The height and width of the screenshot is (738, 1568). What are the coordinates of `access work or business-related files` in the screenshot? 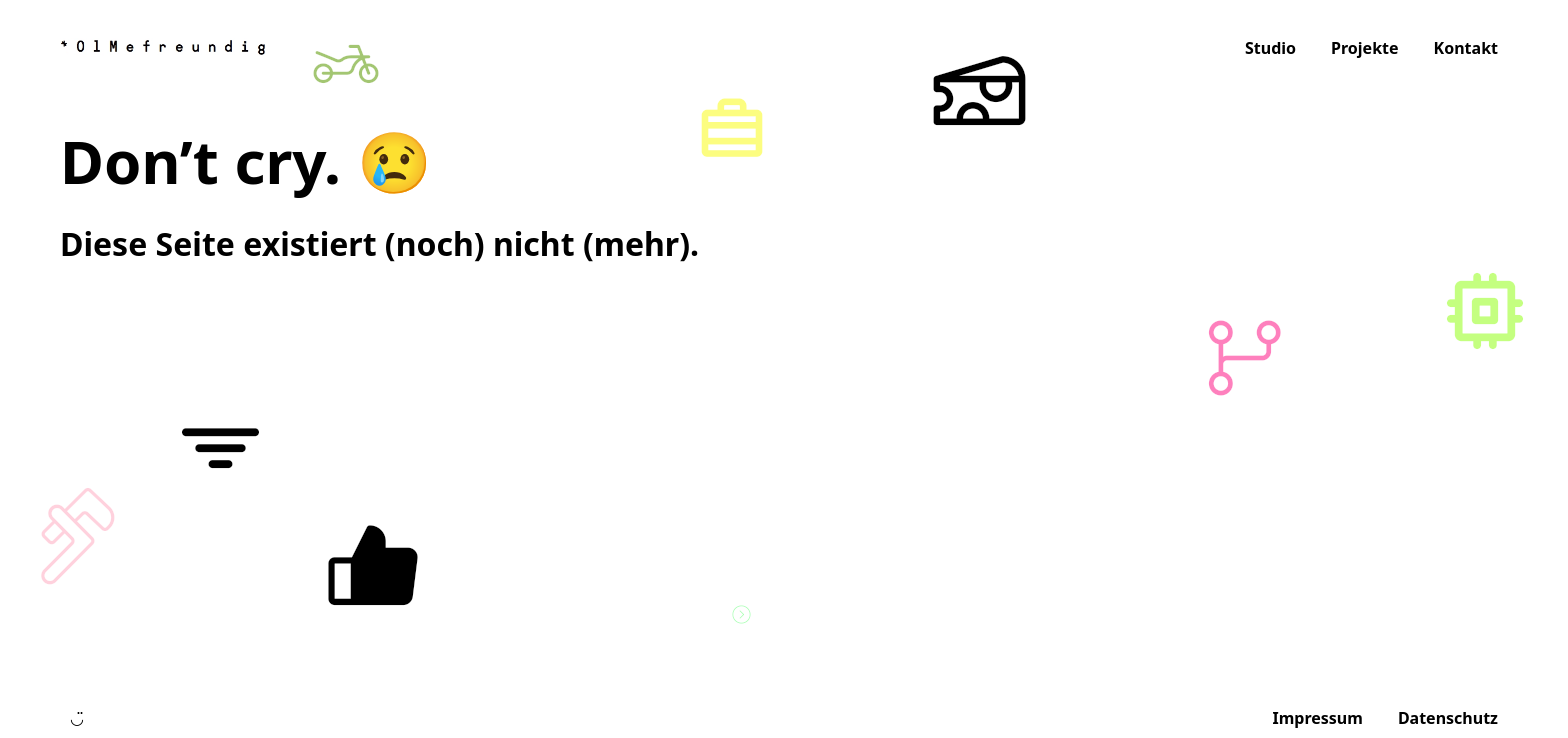 It's located at (732, 131).